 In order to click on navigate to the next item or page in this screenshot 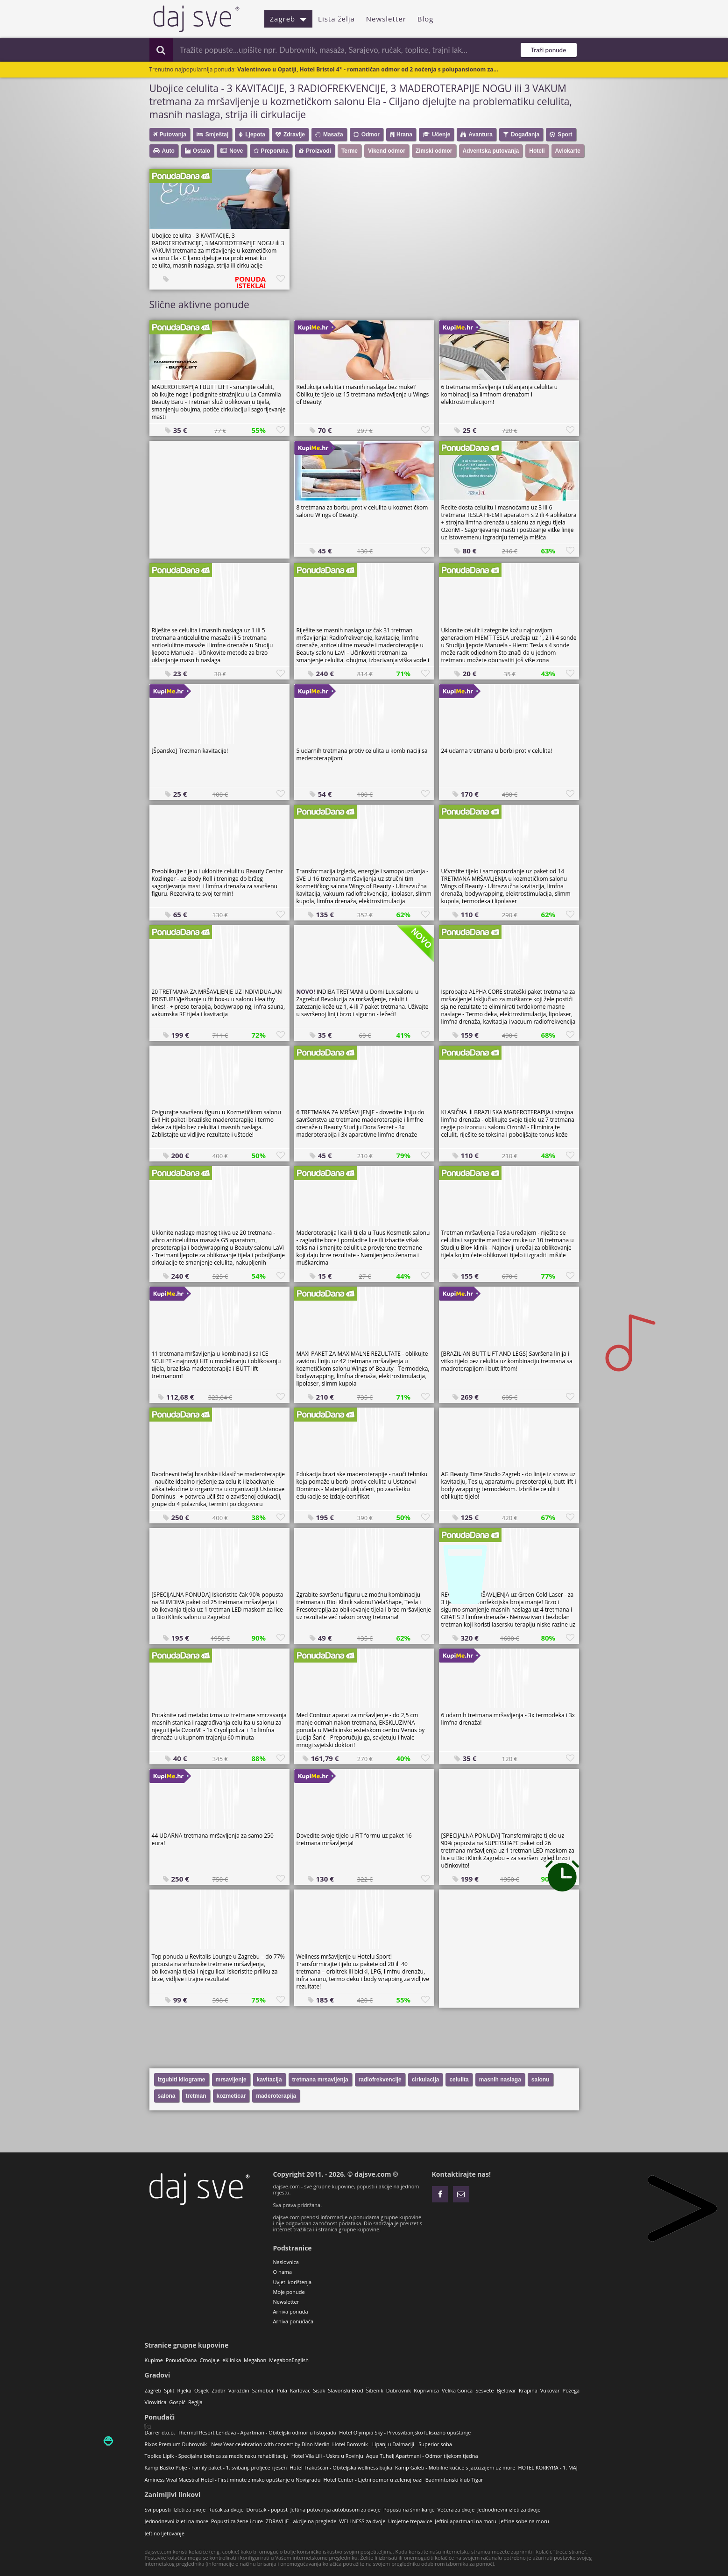, I will do `click(678, 2208)`.